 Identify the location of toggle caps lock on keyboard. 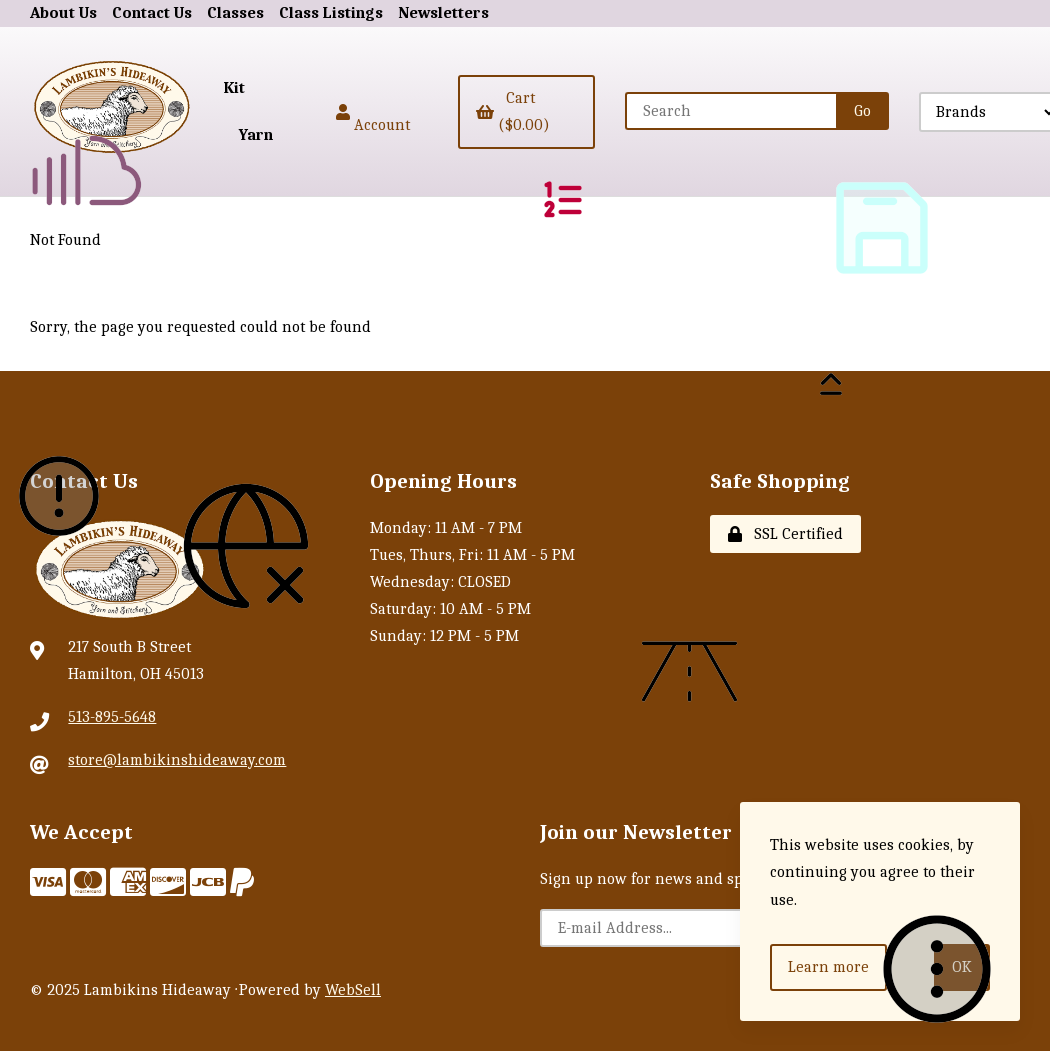
(831, 384).